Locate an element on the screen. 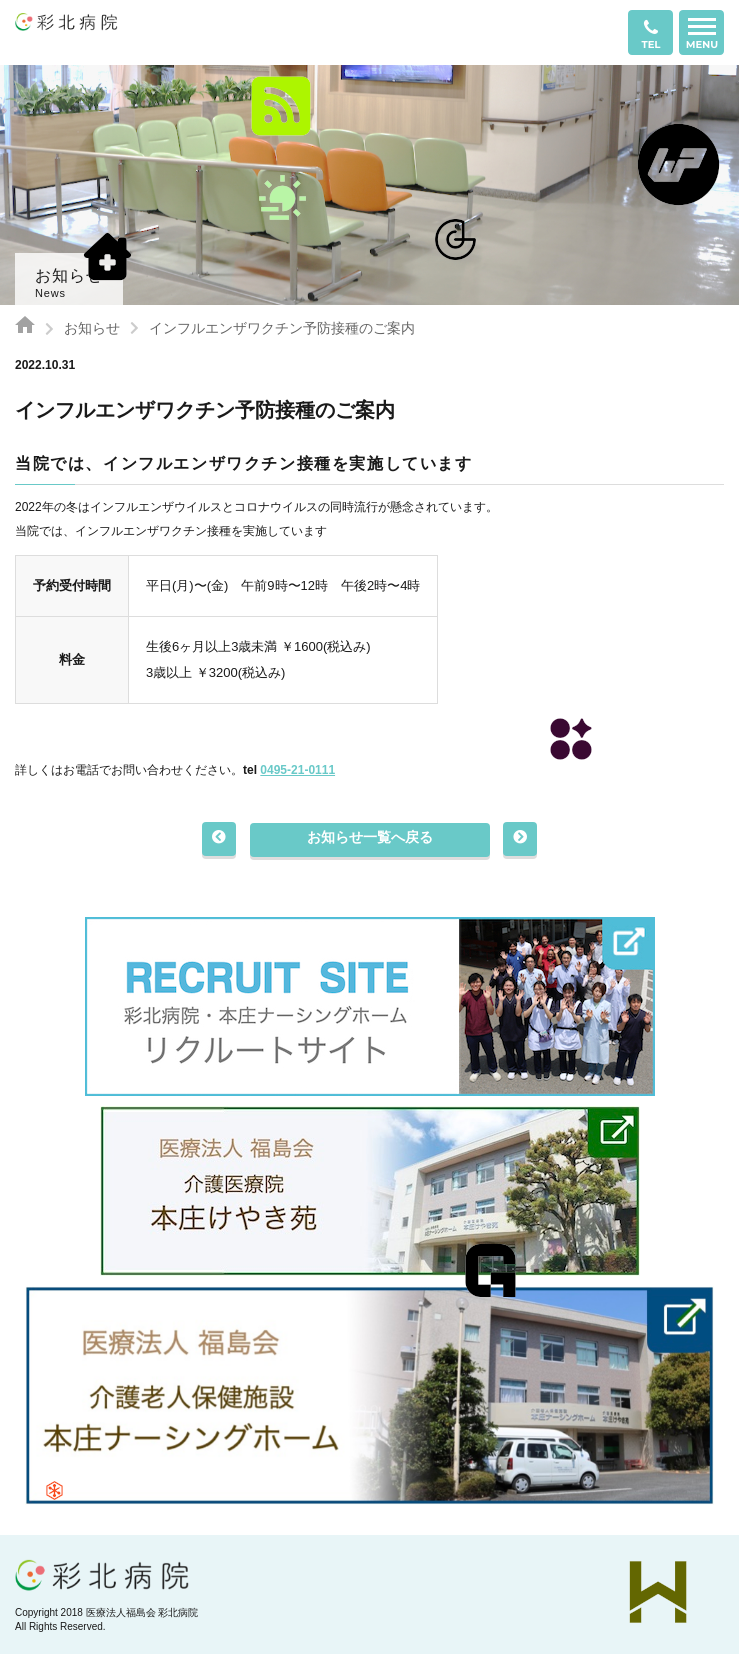  access medical or healthcare services is located at coordinates (107, 256).